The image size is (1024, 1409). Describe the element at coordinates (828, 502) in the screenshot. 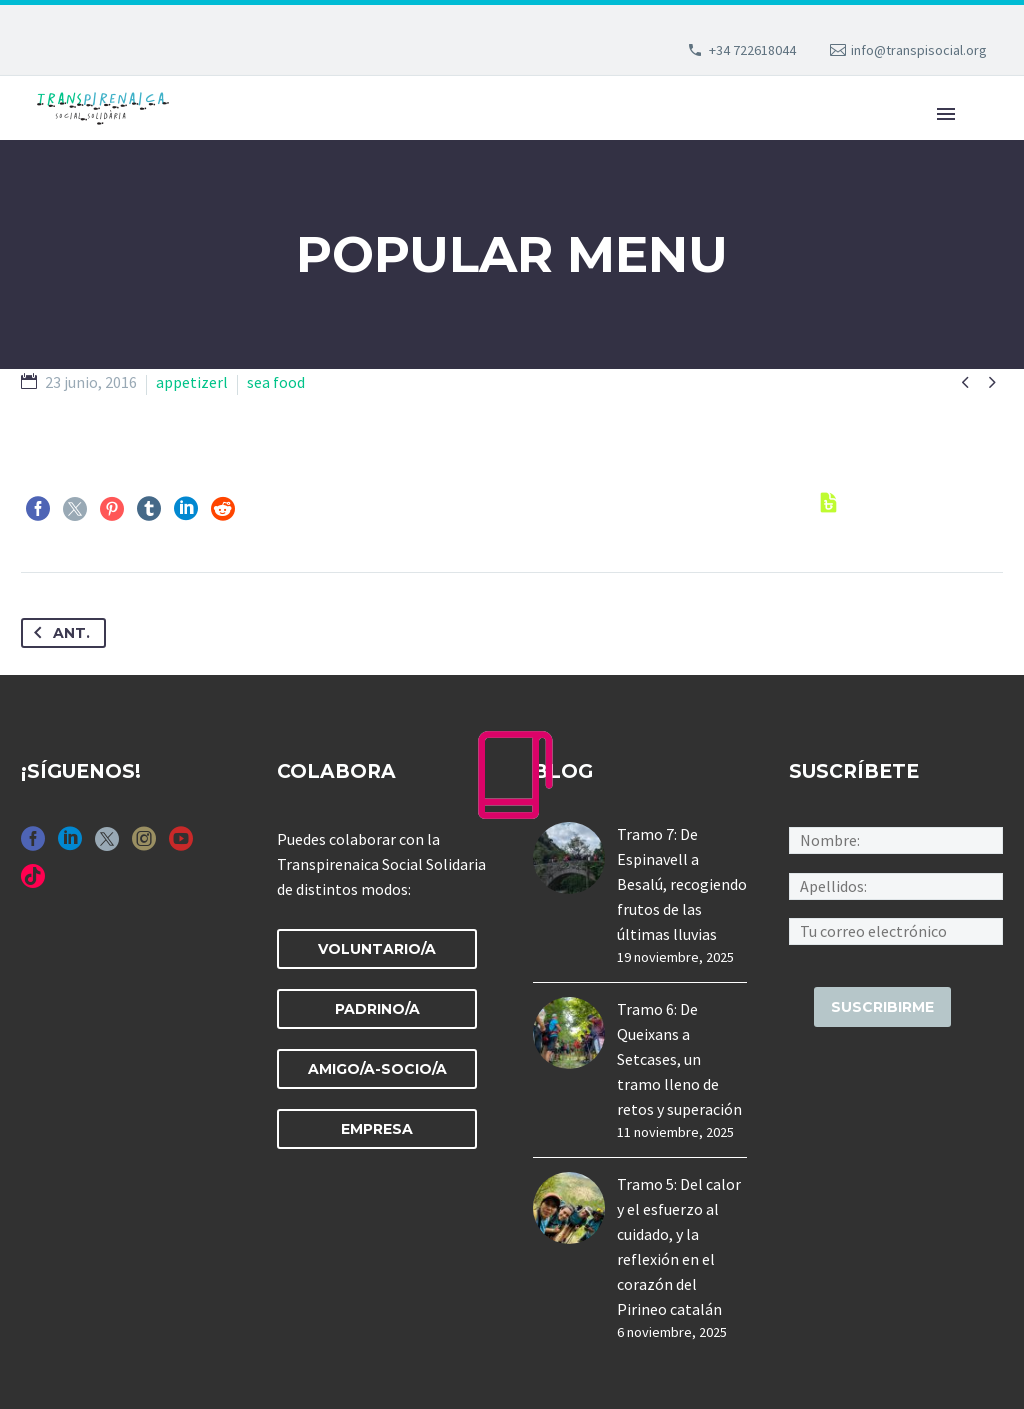

I see `view bangladeshi taka financial document` at that location.